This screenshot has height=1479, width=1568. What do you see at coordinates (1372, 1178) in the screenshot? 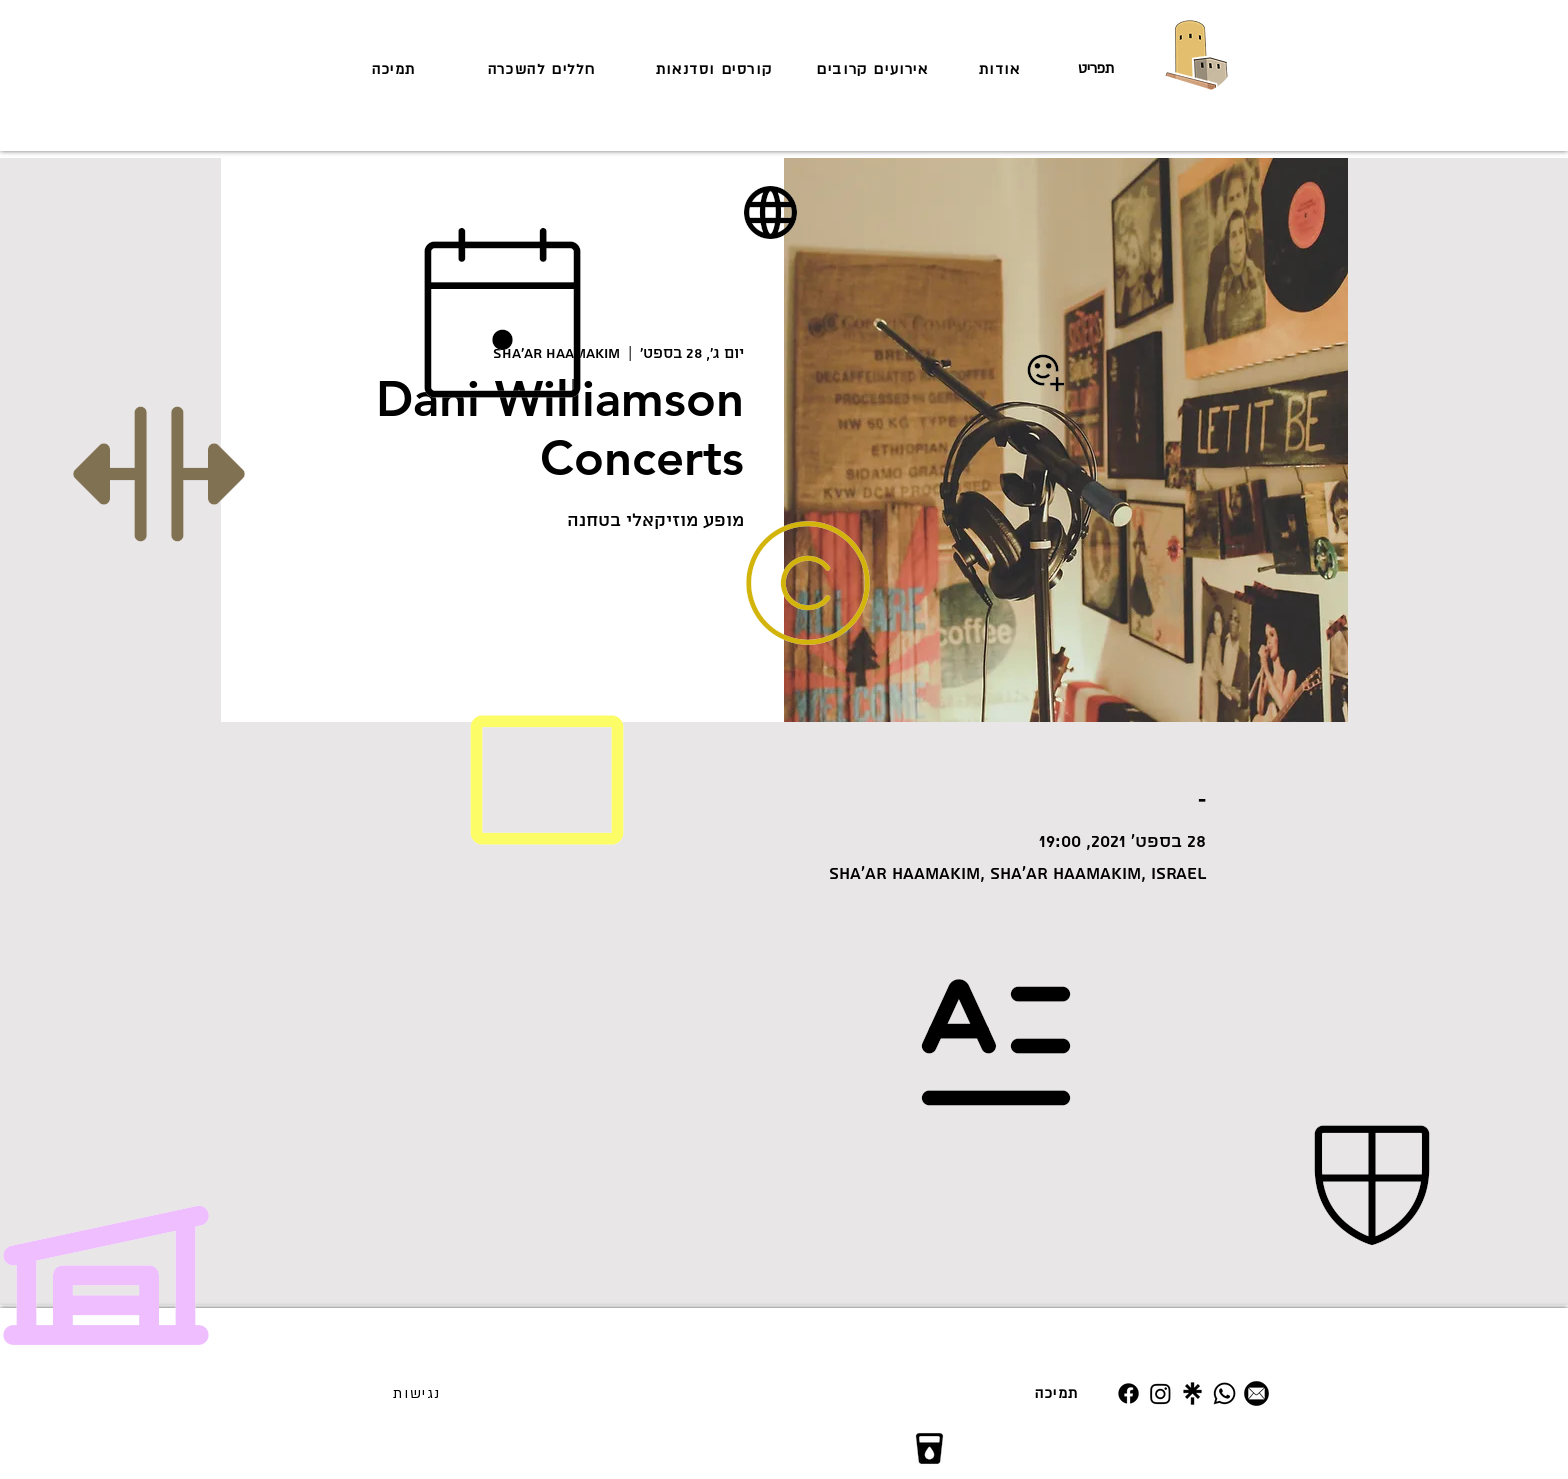
I see `view security or protection settings` at bounding box center [1372, 1178].